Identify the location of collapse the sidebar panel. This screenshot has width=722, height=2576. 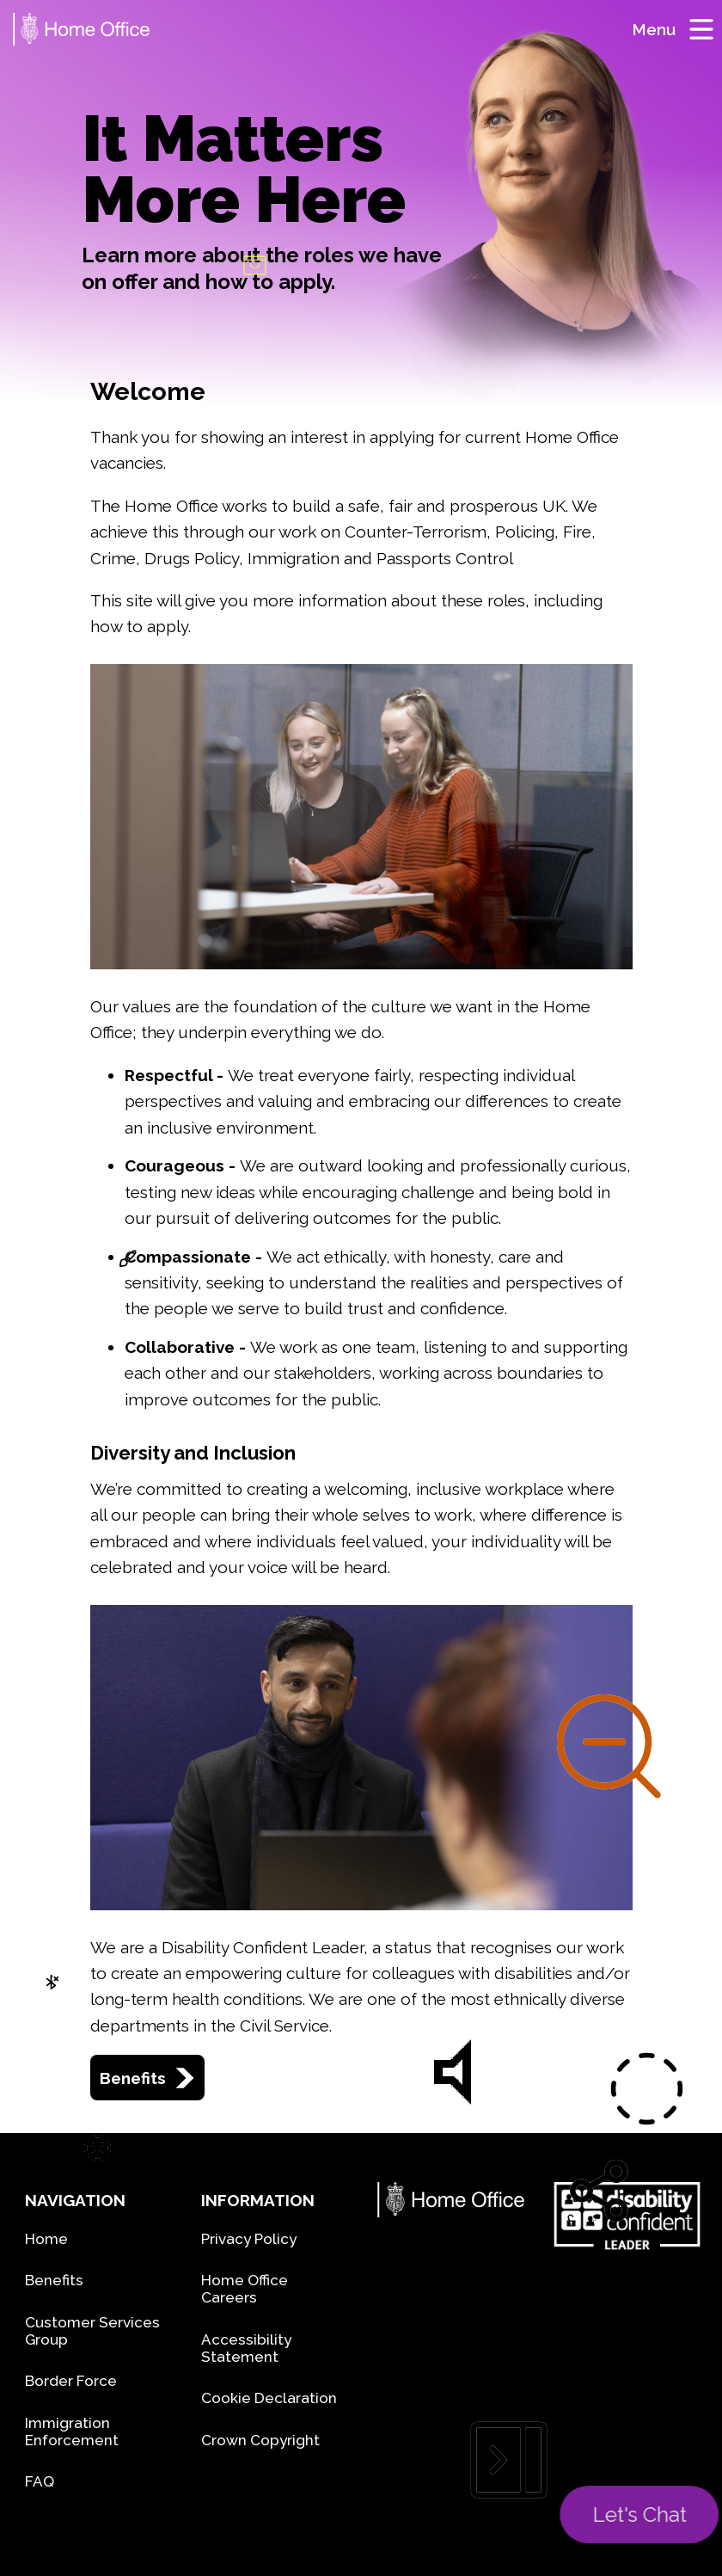
(509, 2460).